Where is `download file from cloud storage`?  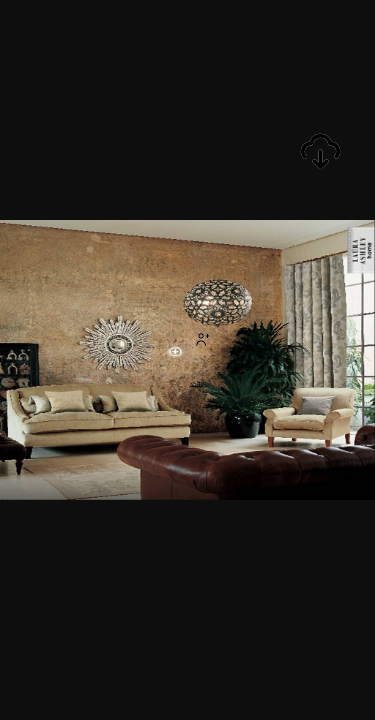 download file from cloud storage is located at coordinates (320, 151).